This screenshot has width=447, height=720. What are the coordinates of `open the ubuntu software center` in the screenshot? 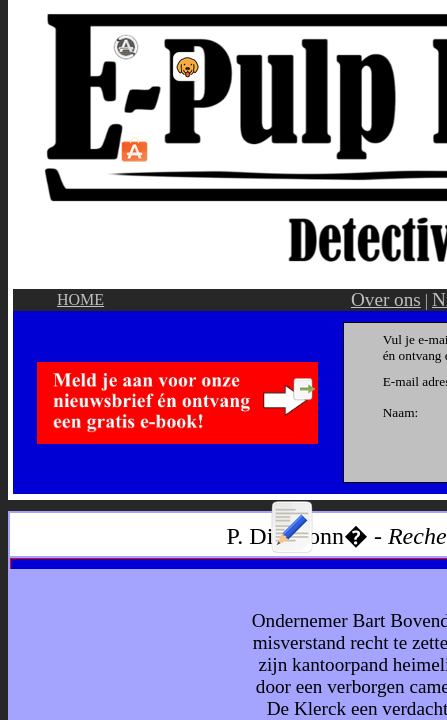 It's located at (134, 151).